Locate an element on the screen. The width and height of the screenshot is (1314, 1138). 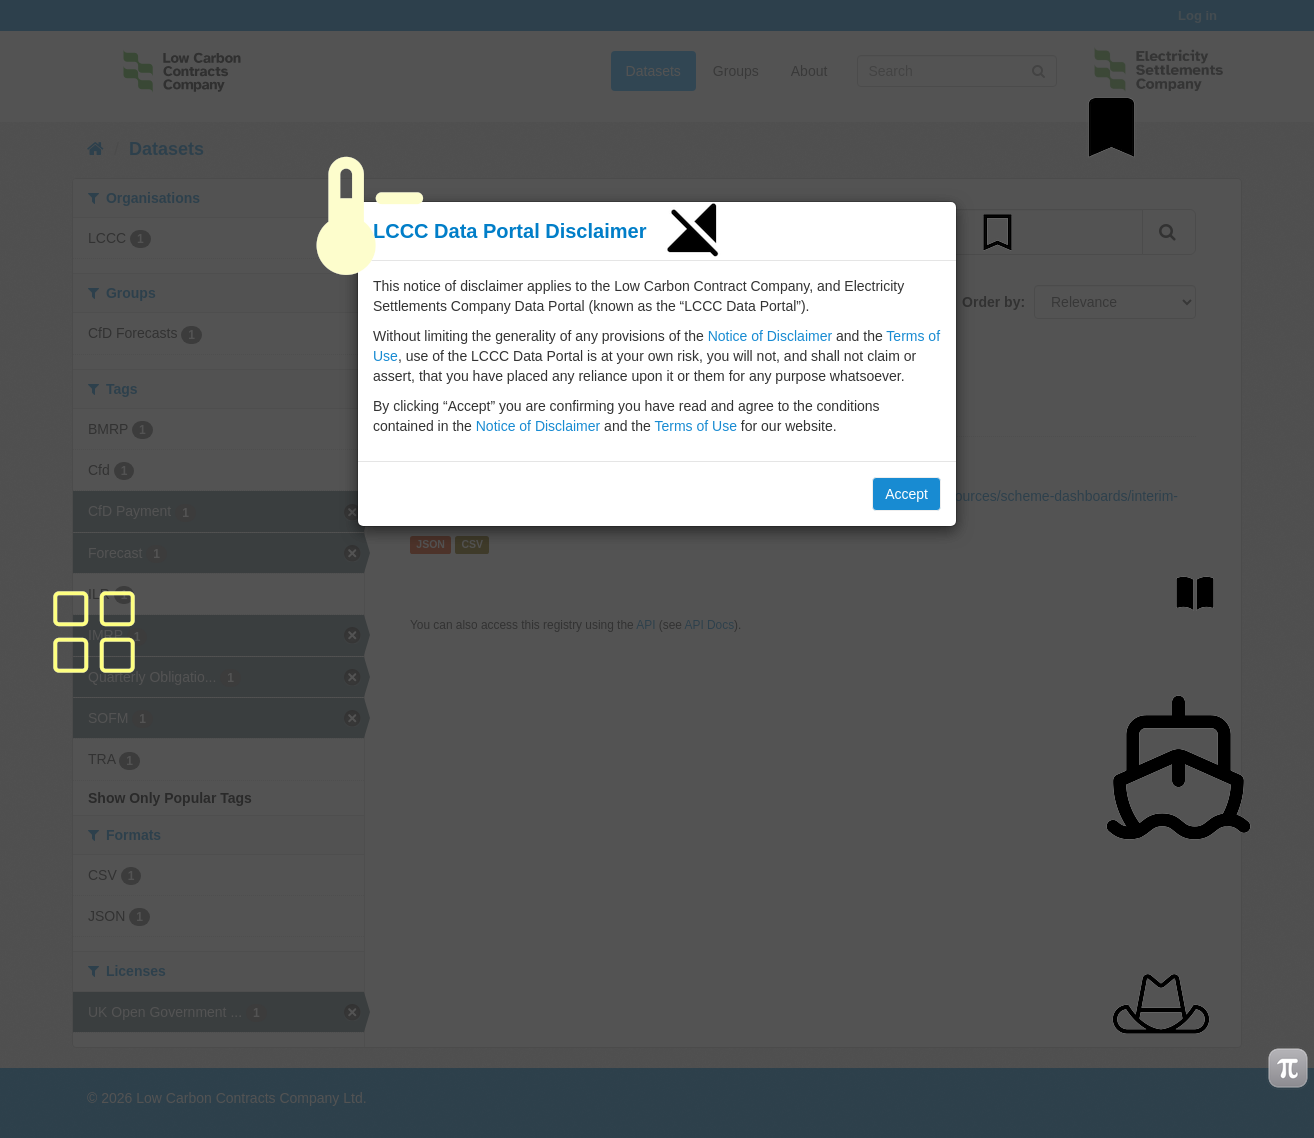
open reading mode or e-reader is located at coordinates (1195, 594).